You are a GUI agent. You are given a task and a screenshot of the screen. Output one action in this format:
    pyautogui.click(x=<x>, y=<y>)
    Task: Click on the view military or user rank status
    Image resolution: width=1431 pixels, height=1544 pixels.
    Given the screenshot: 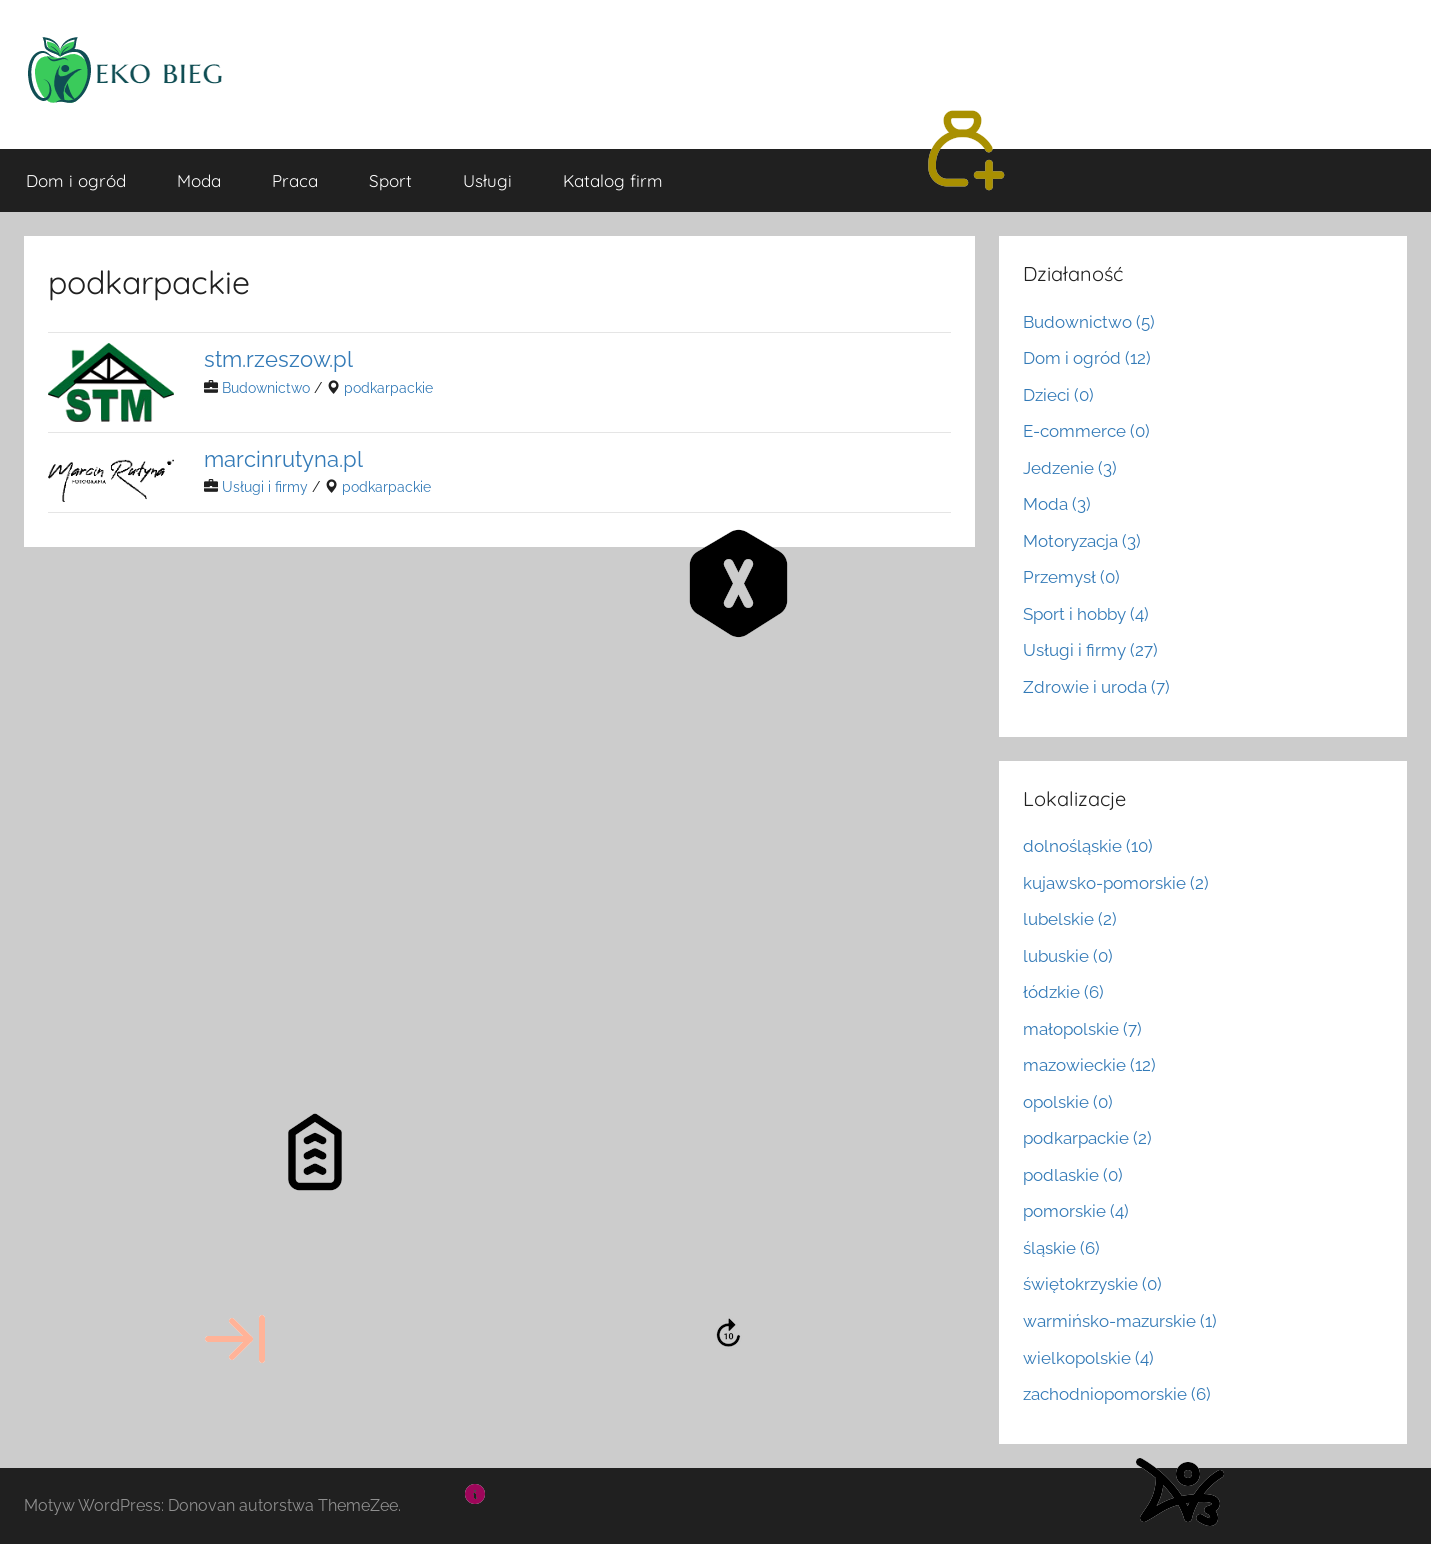 What is the action you would take?
    pyautogui.click(x=315, y=1152)
    